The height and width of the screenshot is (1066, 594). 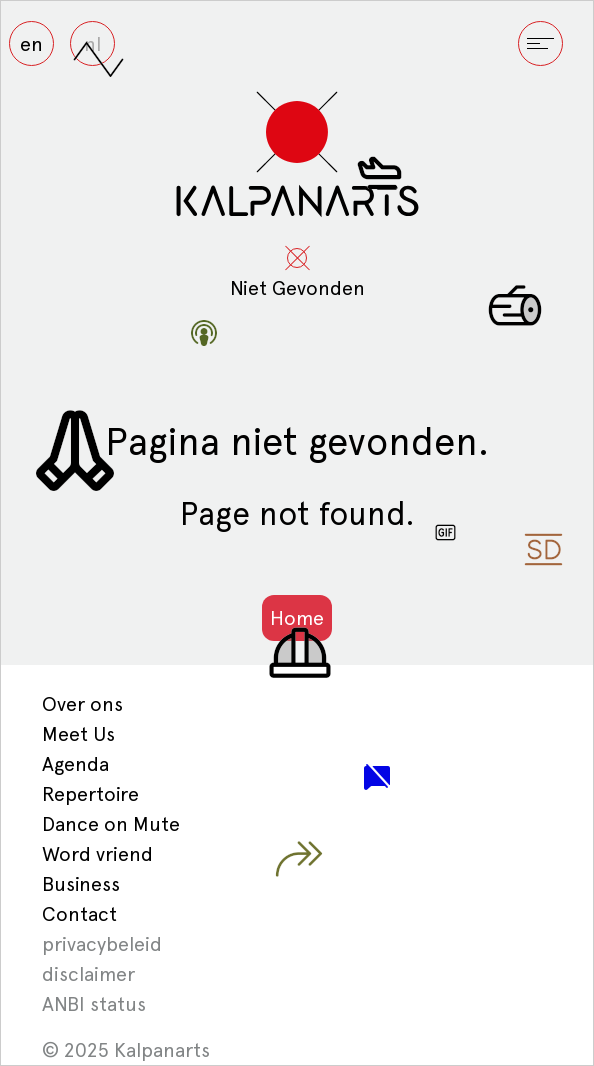 I want to click on forward or share content to another destination, so click(x=299, y=859).